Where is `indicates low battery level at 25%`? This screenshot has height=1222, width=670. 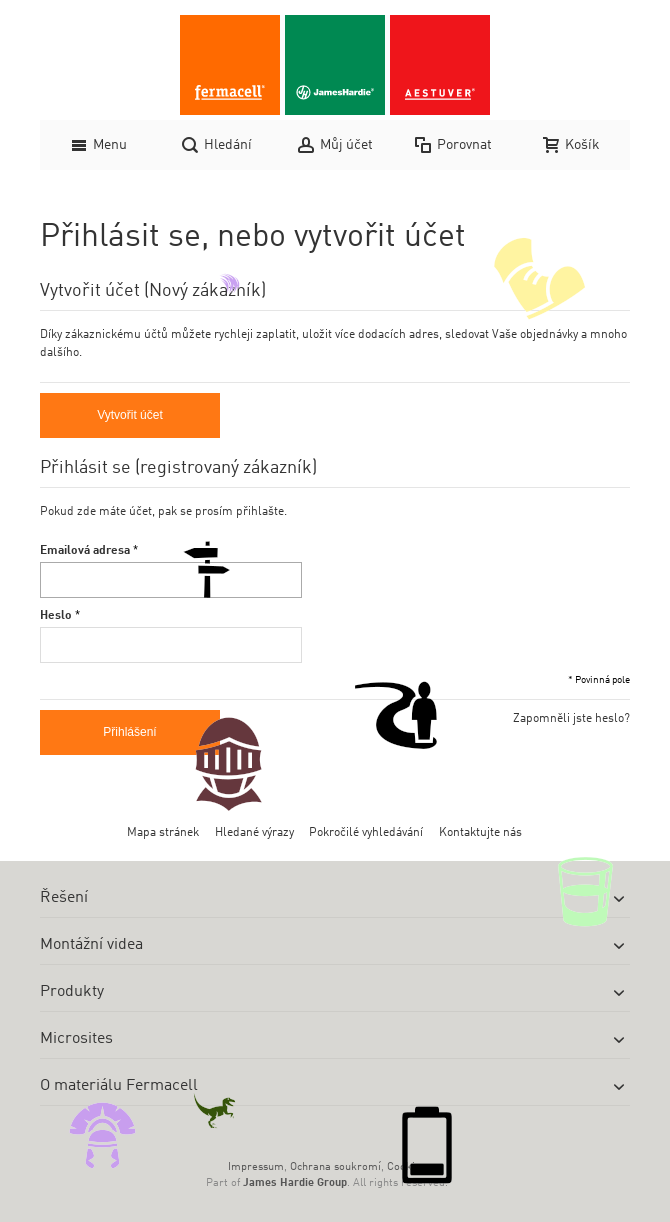
indicates low battery level at 25% is located at coordinates (427, 1145).